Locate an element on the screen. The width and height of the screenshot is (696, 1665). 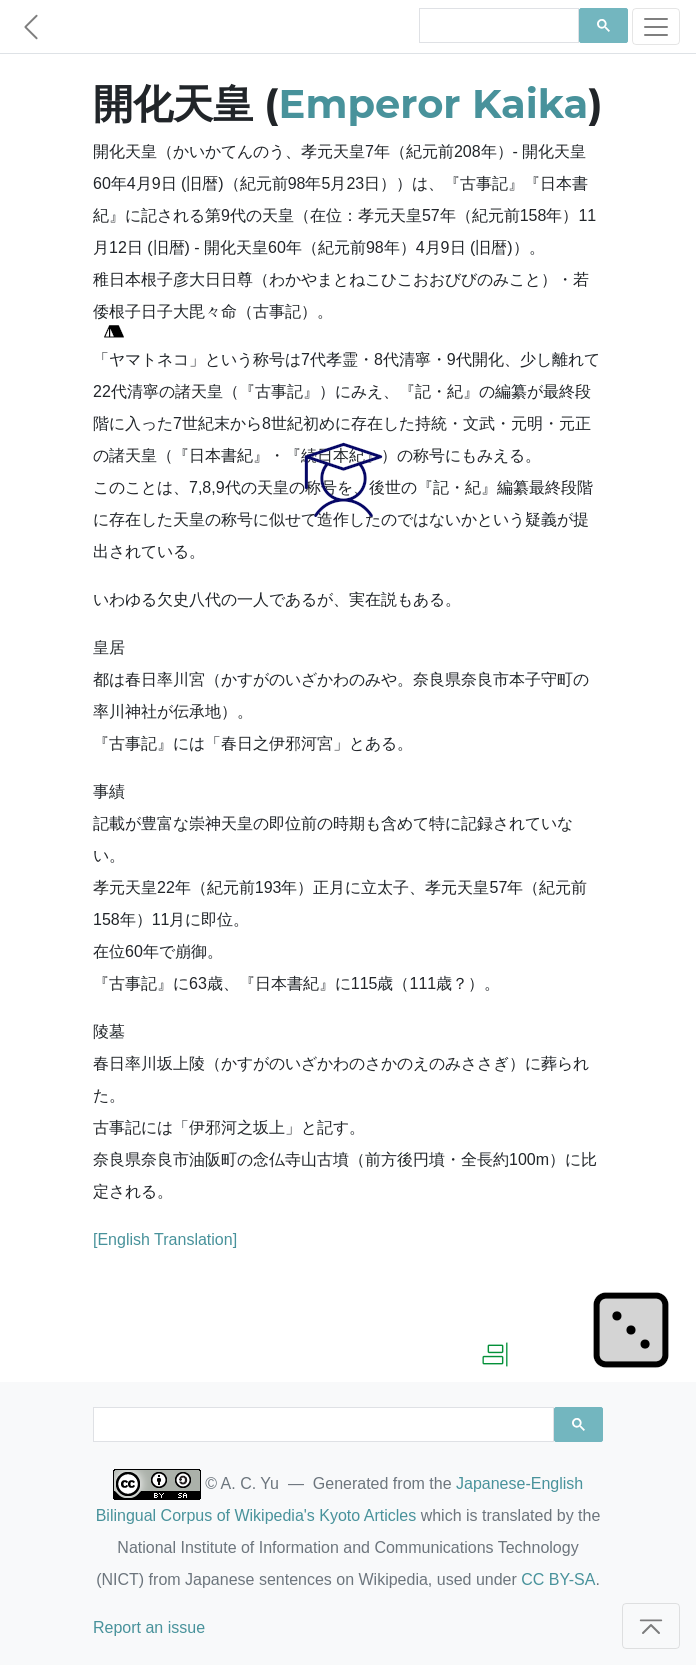
roll dice or generate random number is located at coordinates (631, 1330).